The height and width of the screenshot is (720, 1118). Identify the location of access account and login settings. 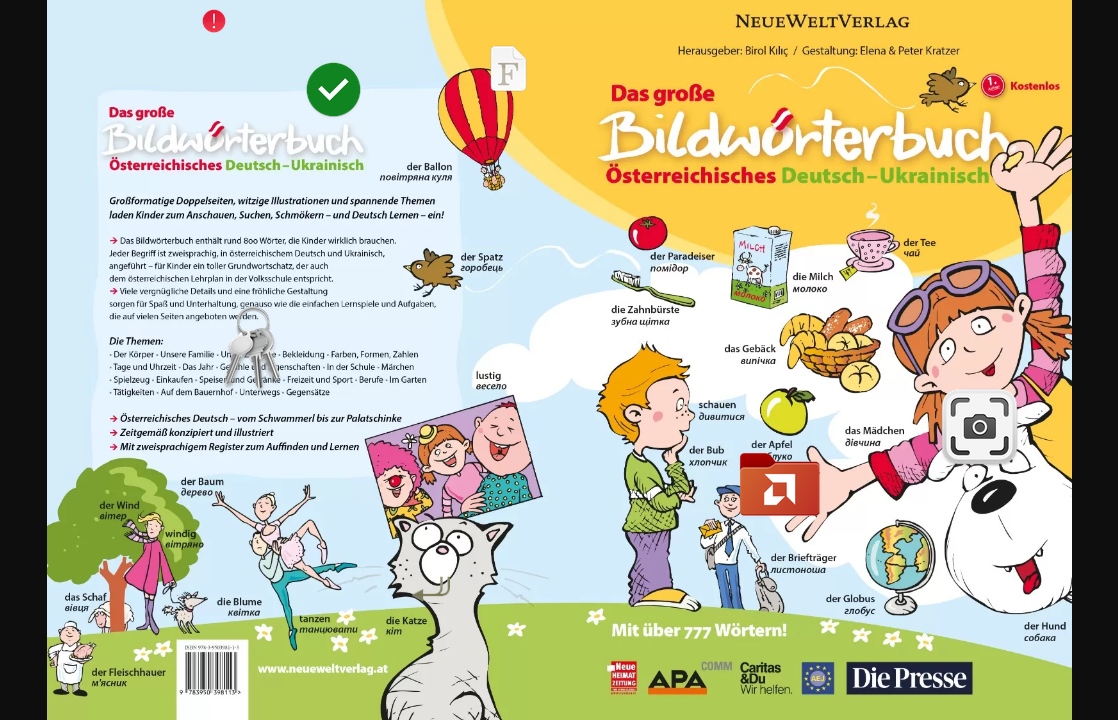
(253, 350).